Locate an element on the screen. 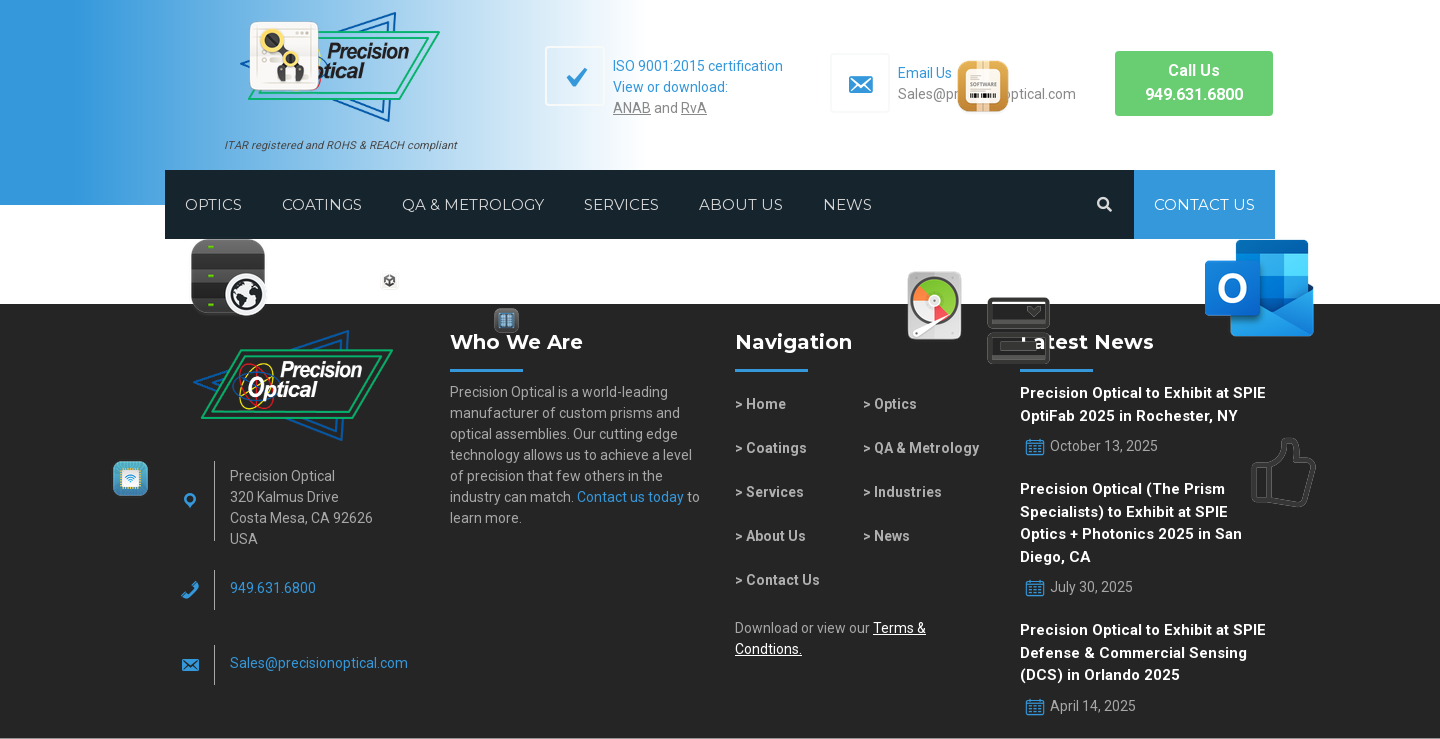  view network adapter settings is located at coordinates (130, 478).